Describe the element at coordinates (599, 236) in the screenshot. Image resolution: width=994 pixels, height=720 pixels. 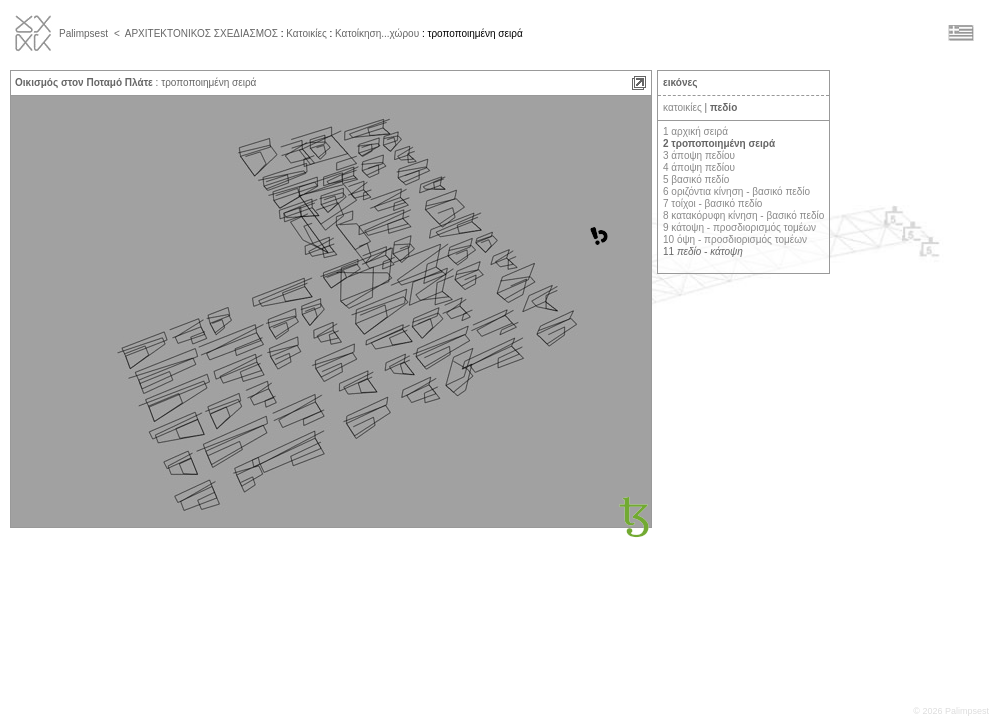
I see `open the Bukalapak app` at that location.